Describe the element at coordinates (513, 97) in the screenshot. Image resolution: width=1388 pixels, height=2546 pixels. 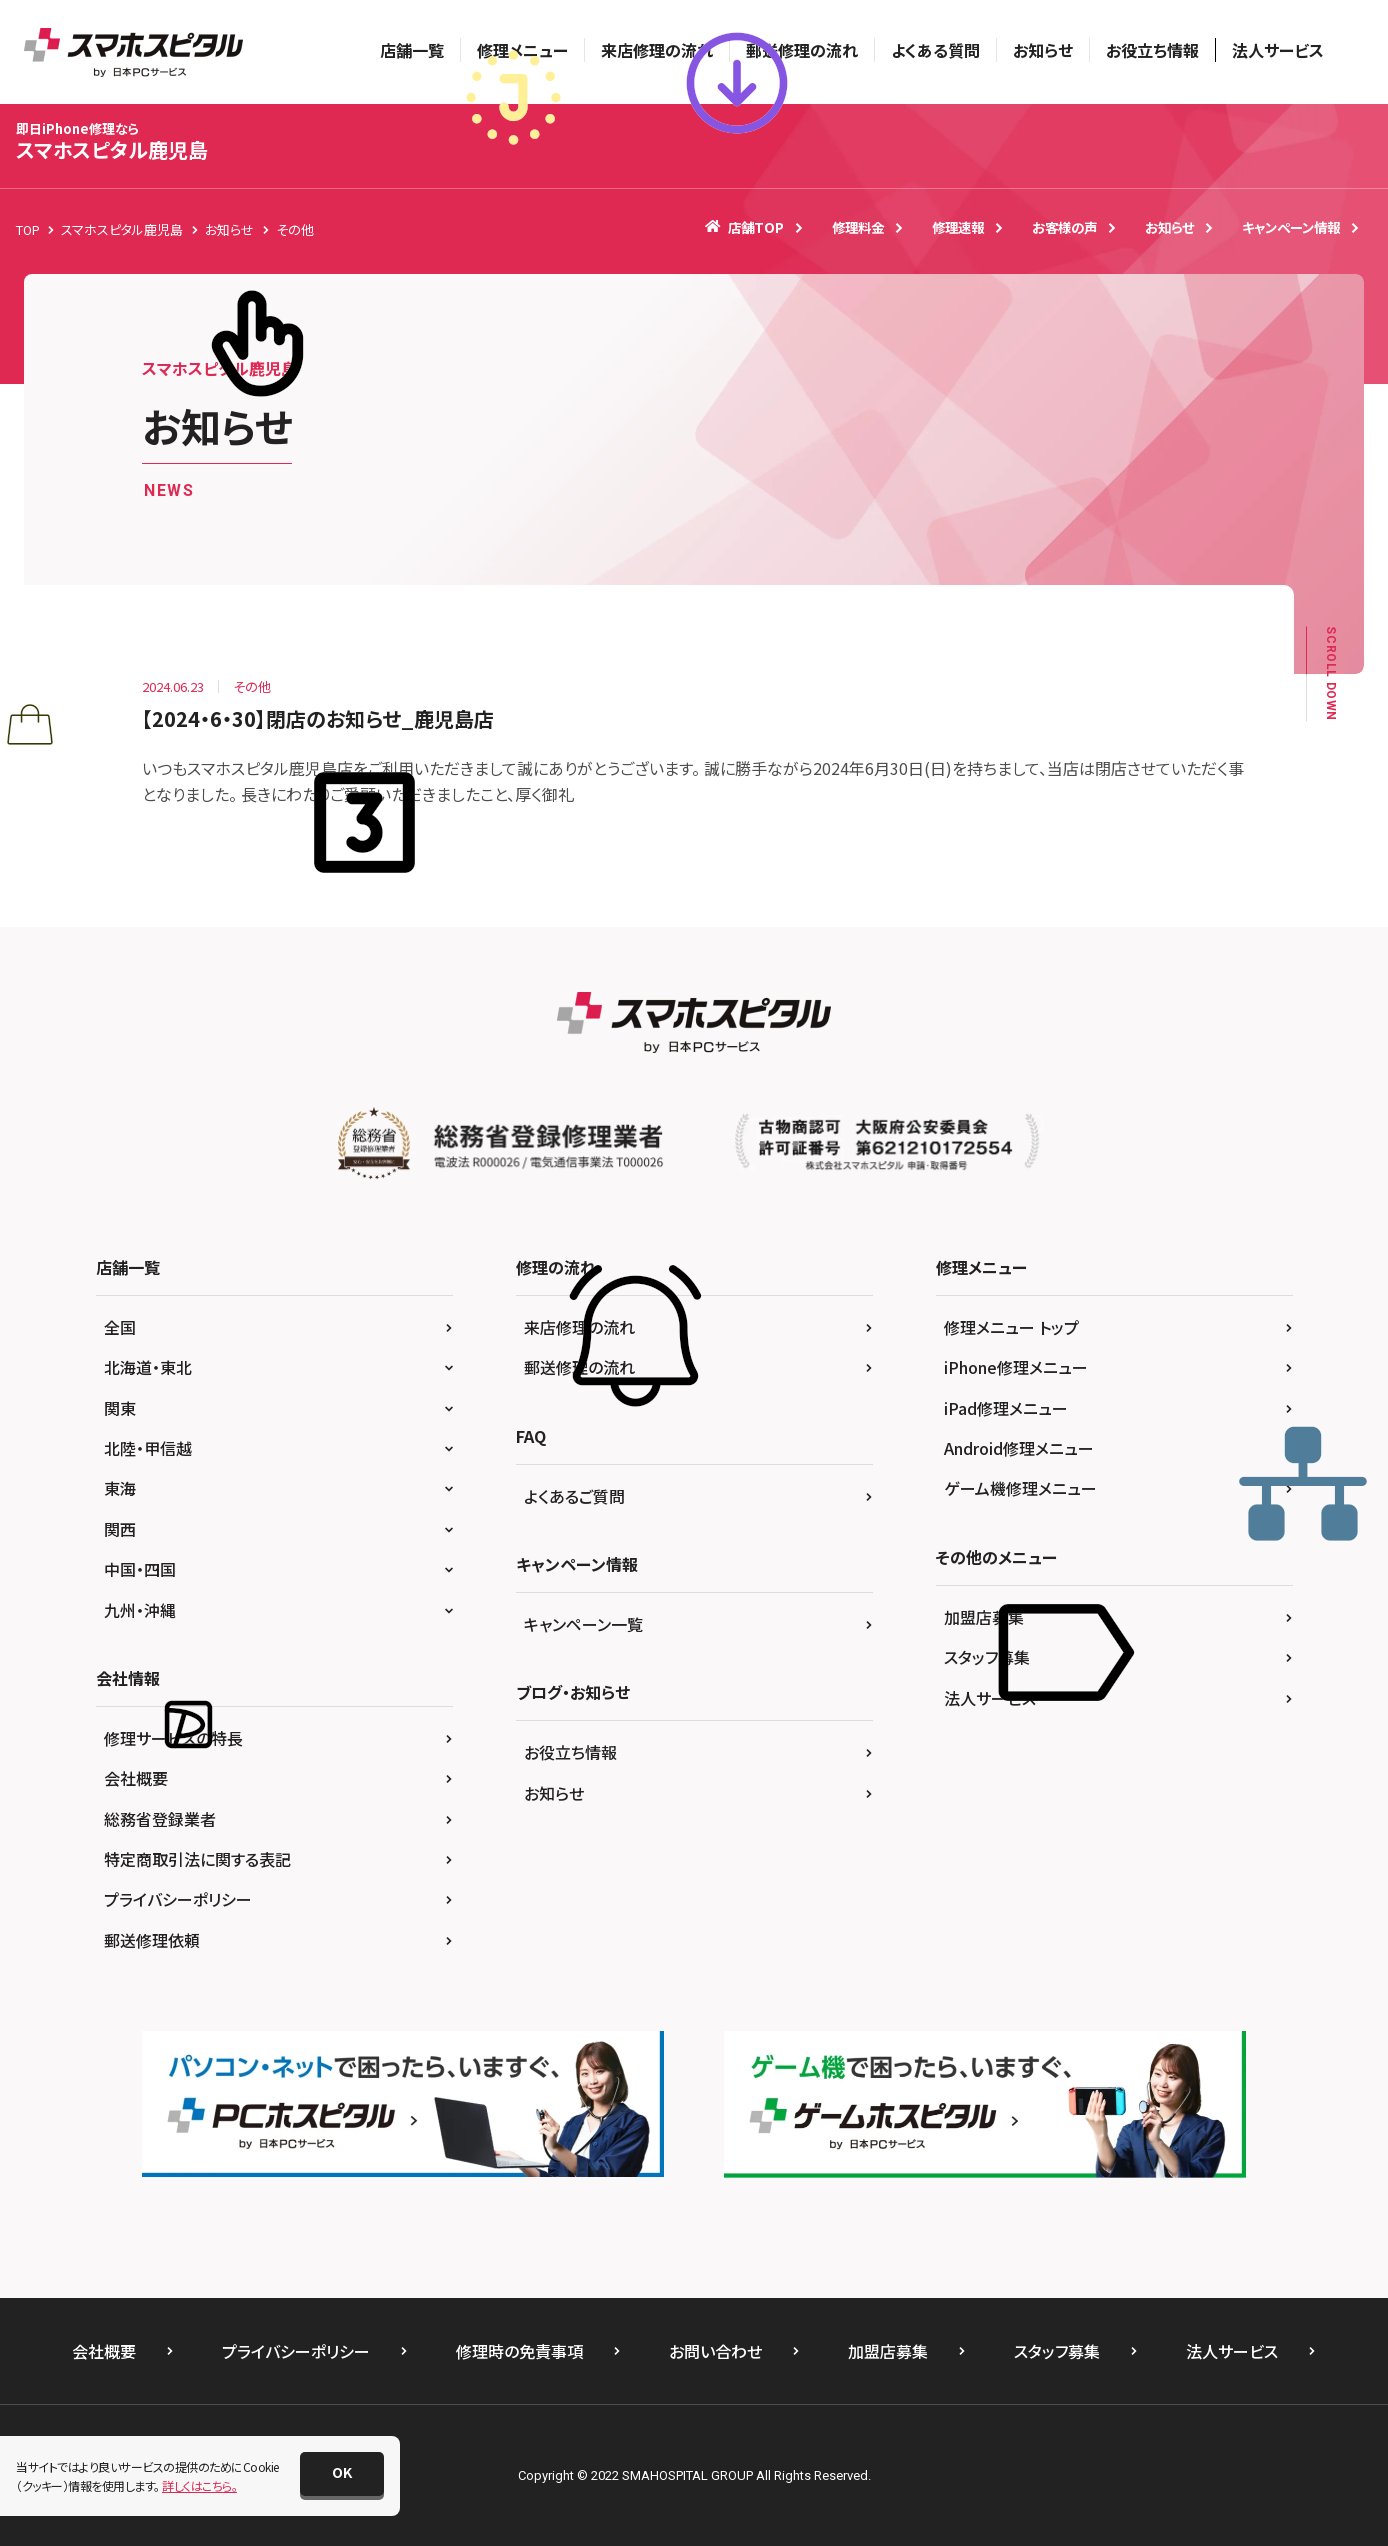
I see `indicates a loading or pending state for item "J"` at that location.